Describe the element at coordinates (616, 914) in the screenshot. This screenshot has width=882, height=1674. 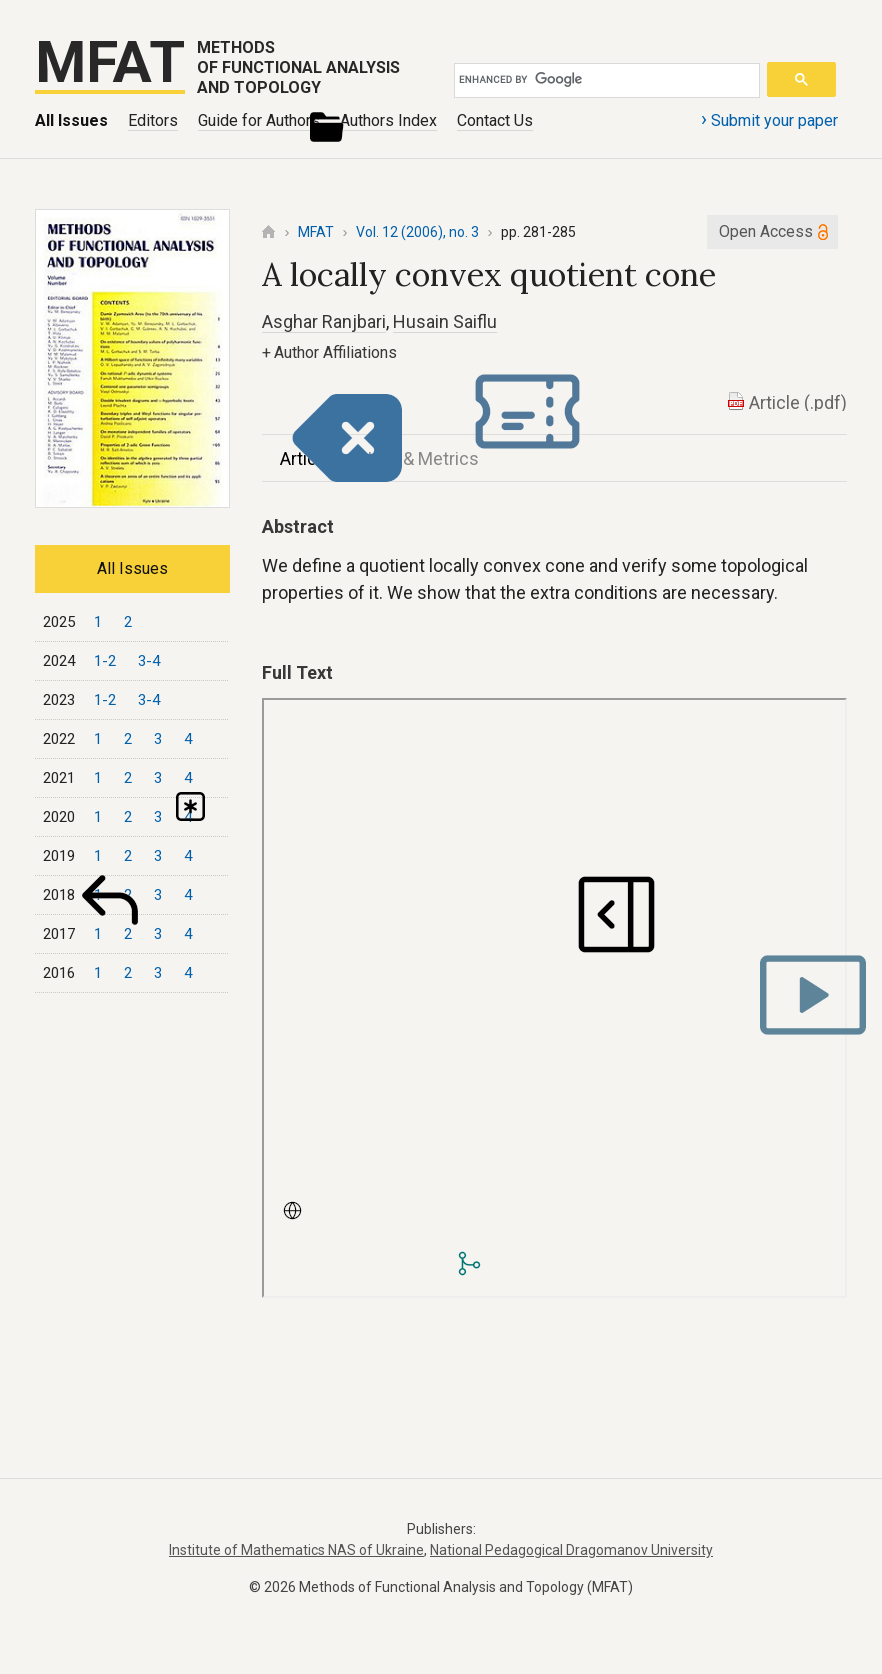
I see `expand the sidebar panel` at that location.